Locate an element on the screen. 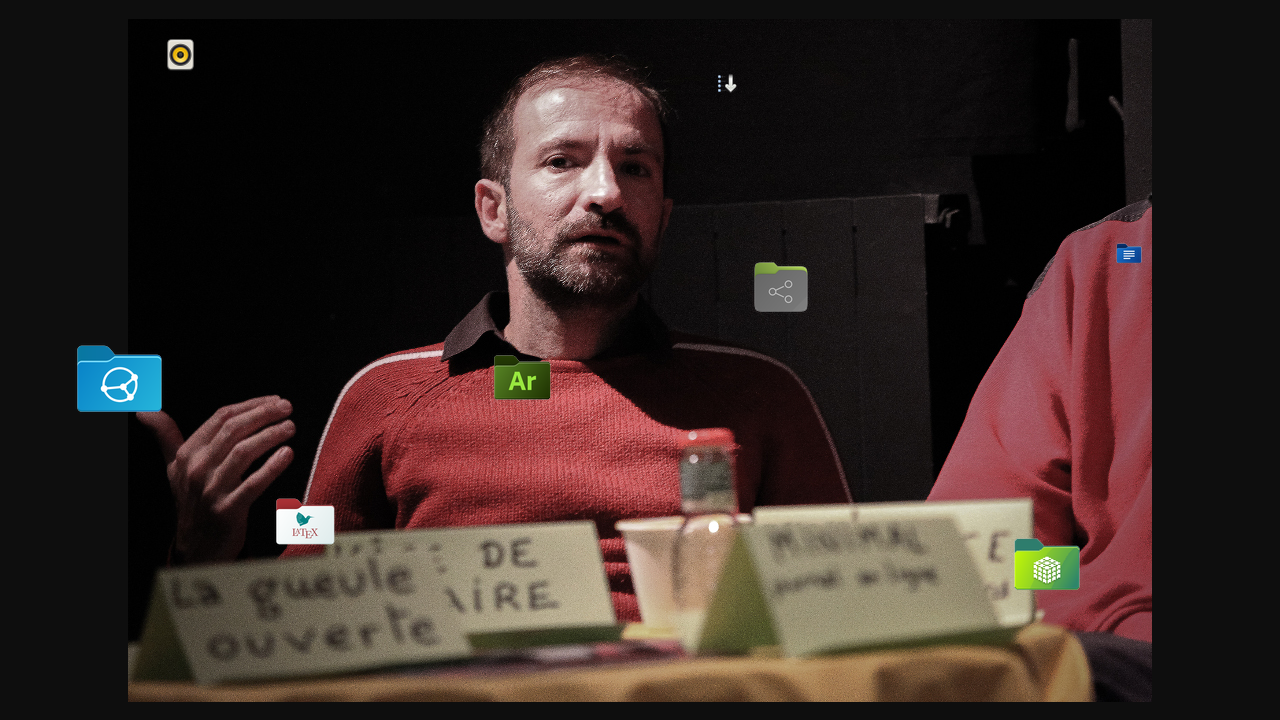  sort items in ascending order is located at coordinates (728, 84).